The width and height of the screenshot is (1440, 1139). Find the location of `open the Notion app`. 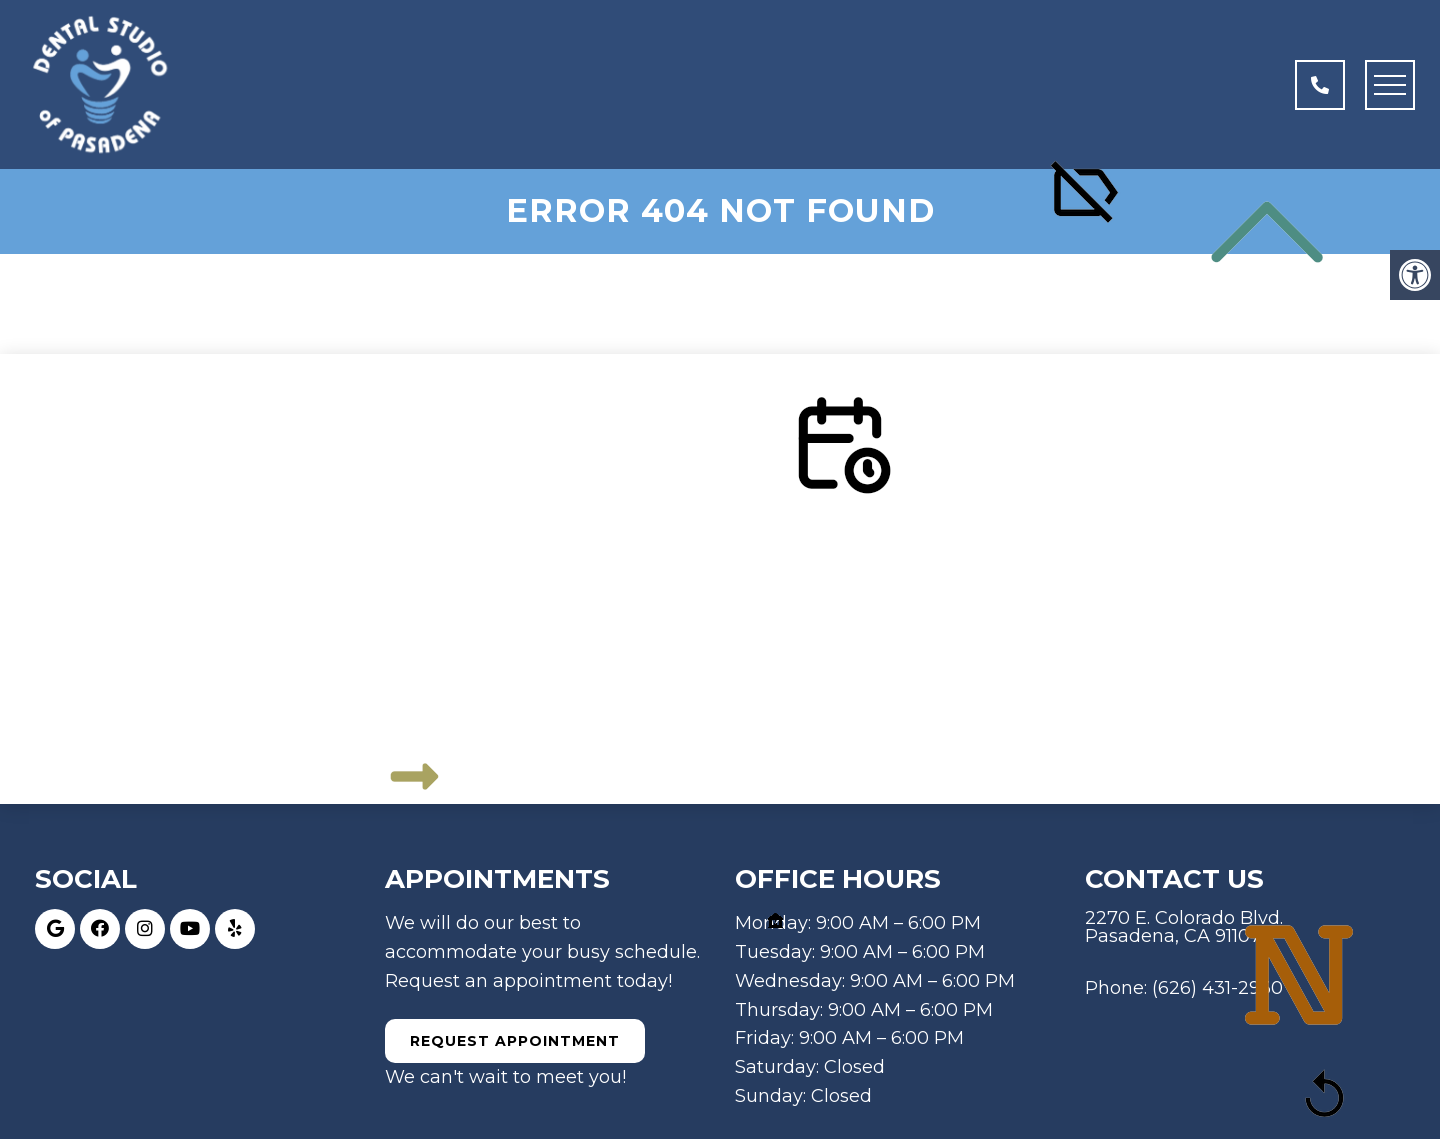

open the Notion app is located at coordinates (1299, 975).